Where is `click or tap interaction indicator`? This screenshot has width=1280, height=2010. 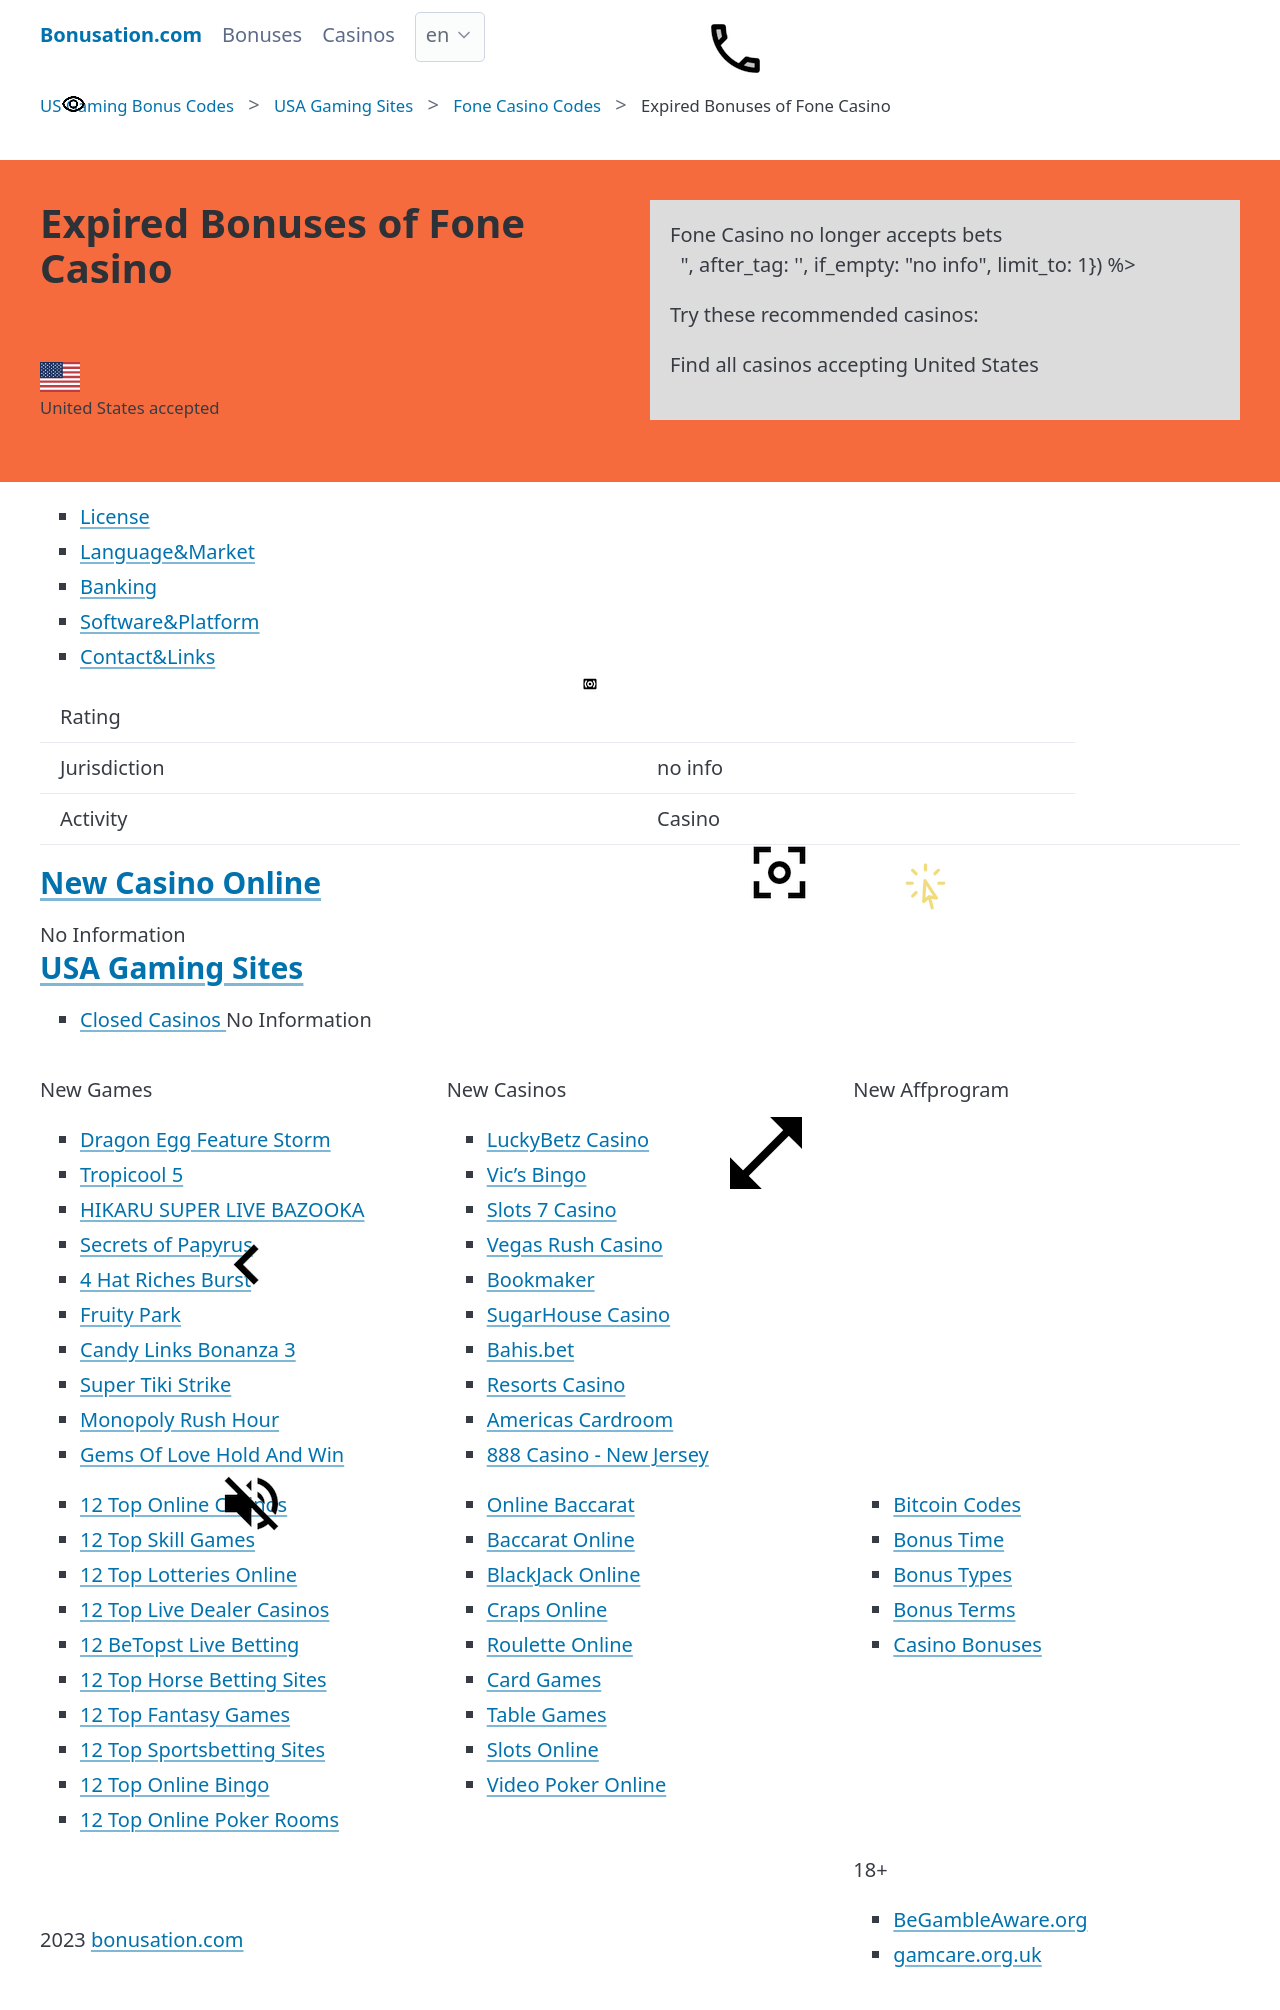 click or tap interaction indicator is located at coordinates (925, 886).